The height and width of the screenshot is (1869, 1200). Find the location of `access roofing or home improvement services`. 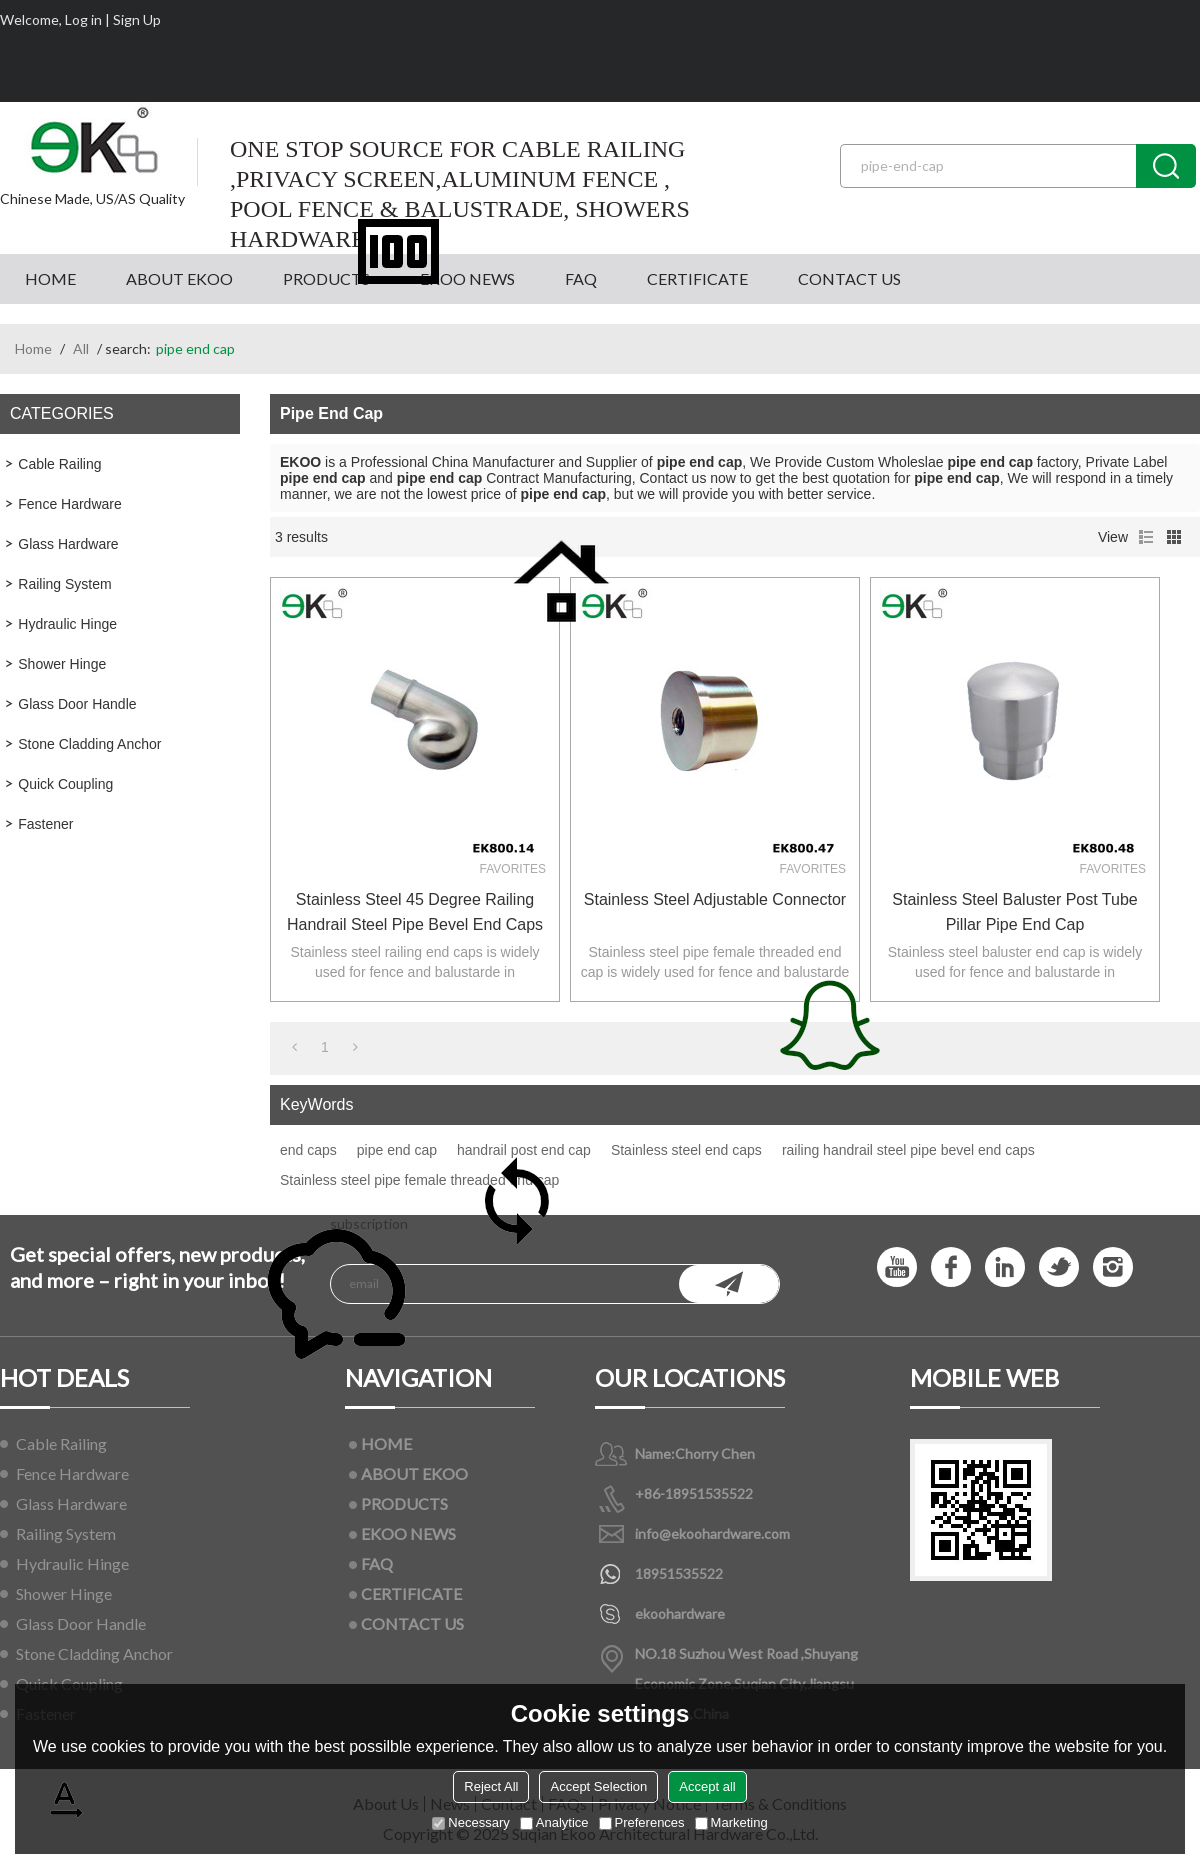

access roofing or home improvement services is located at coordinates (561, 583).